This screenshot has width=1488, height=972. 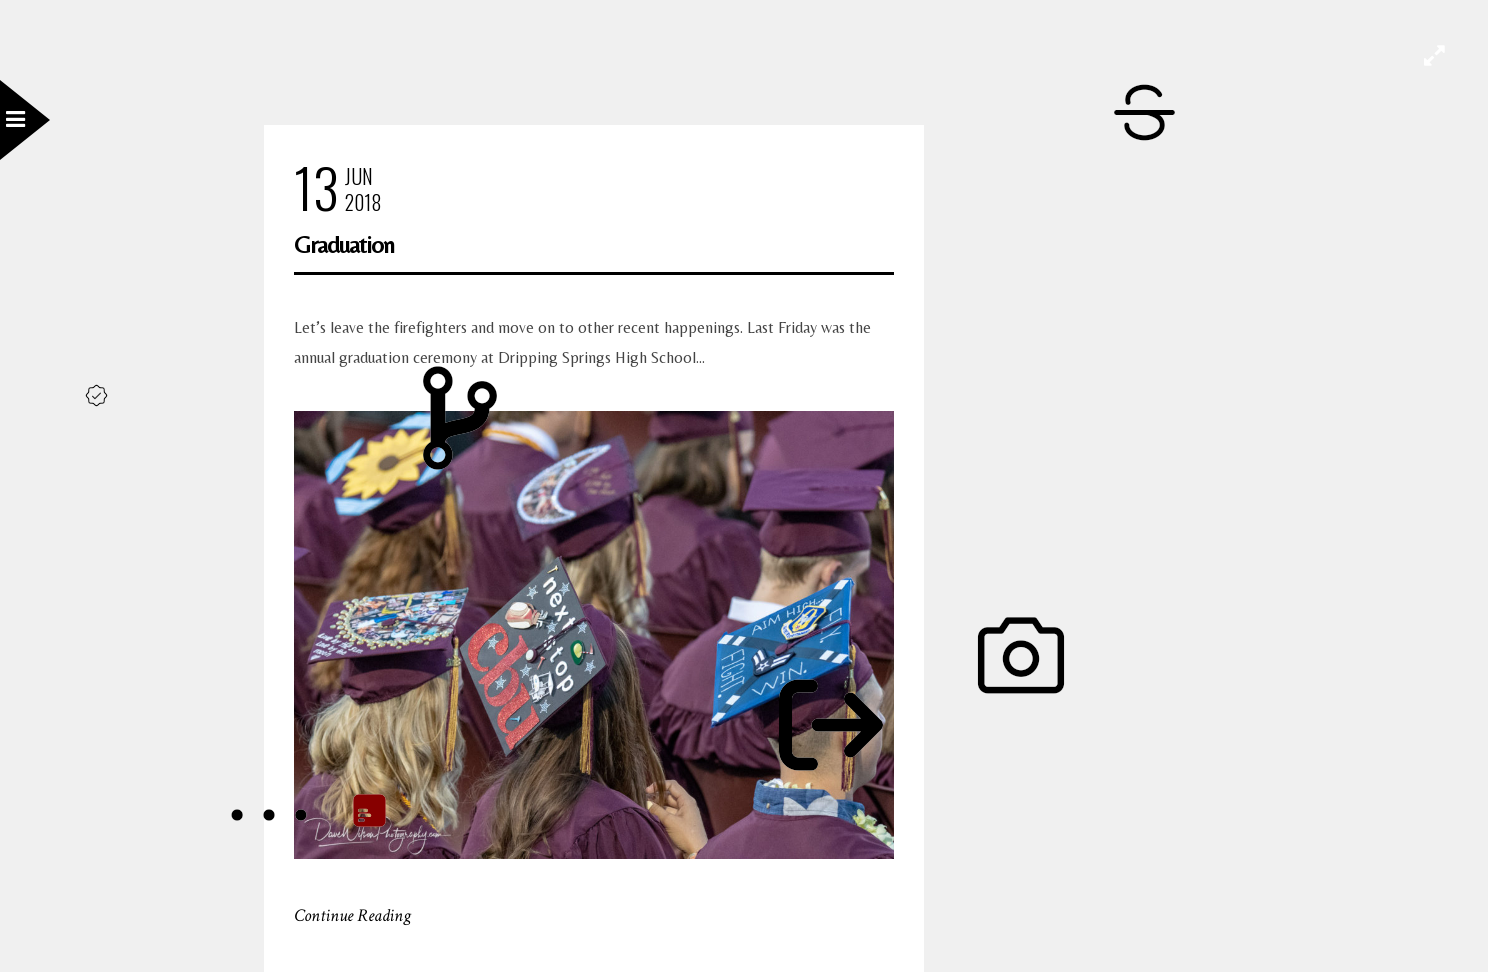 What do you see at coordinates (1144, 112) in the screenshot?
I see `apply strikethrough formatting to selected text` at bounding box center [1144, 112].